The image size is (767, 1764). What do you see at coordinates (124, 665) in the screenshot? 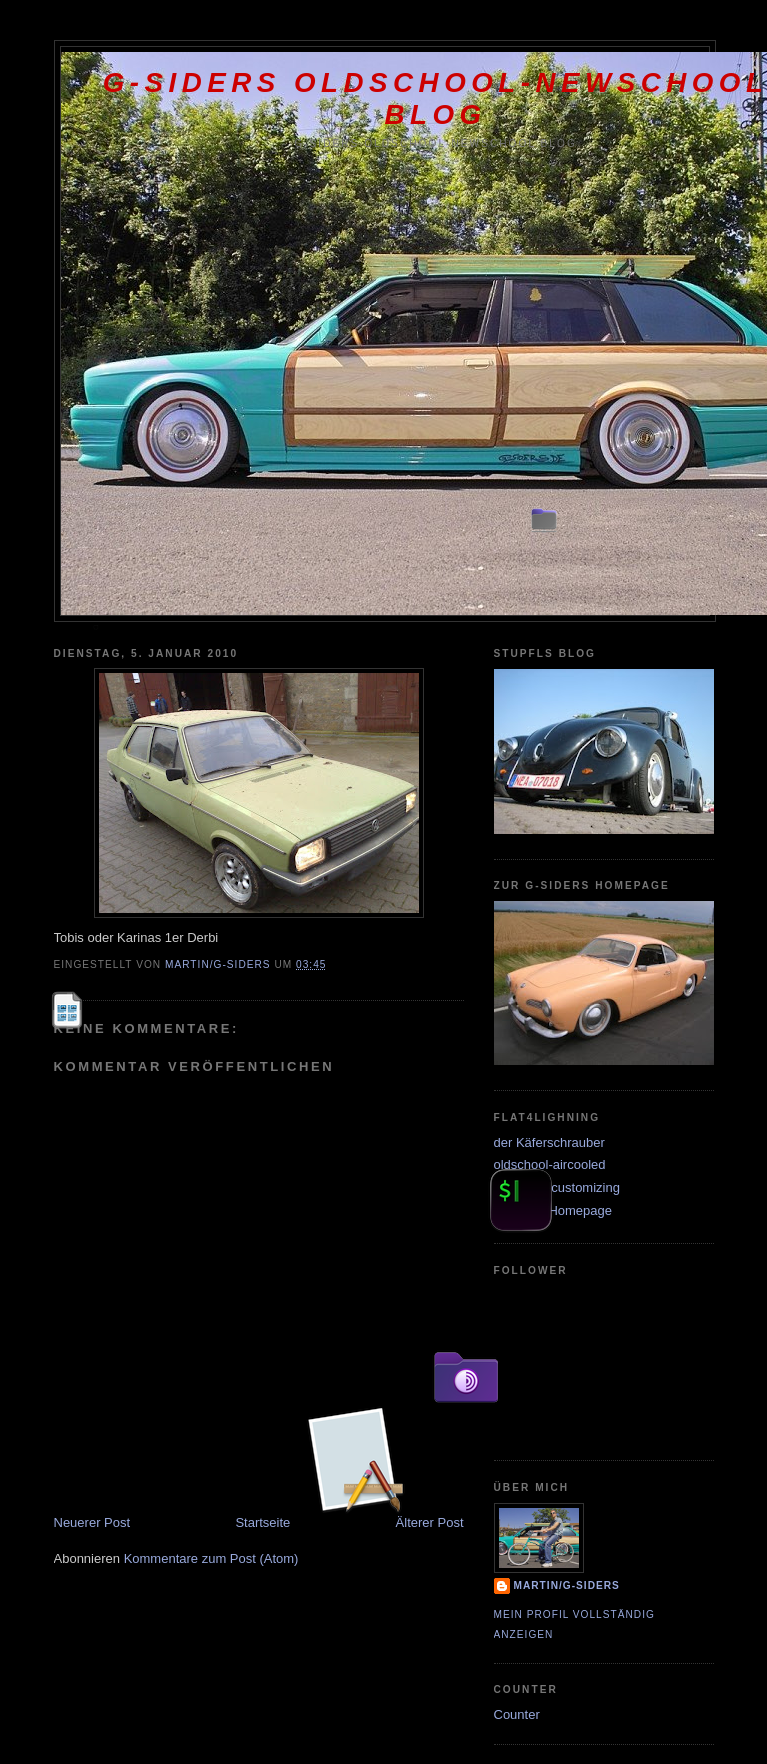
I see `set up recurring payments or financial reminders` at bounding box center [124, 665].